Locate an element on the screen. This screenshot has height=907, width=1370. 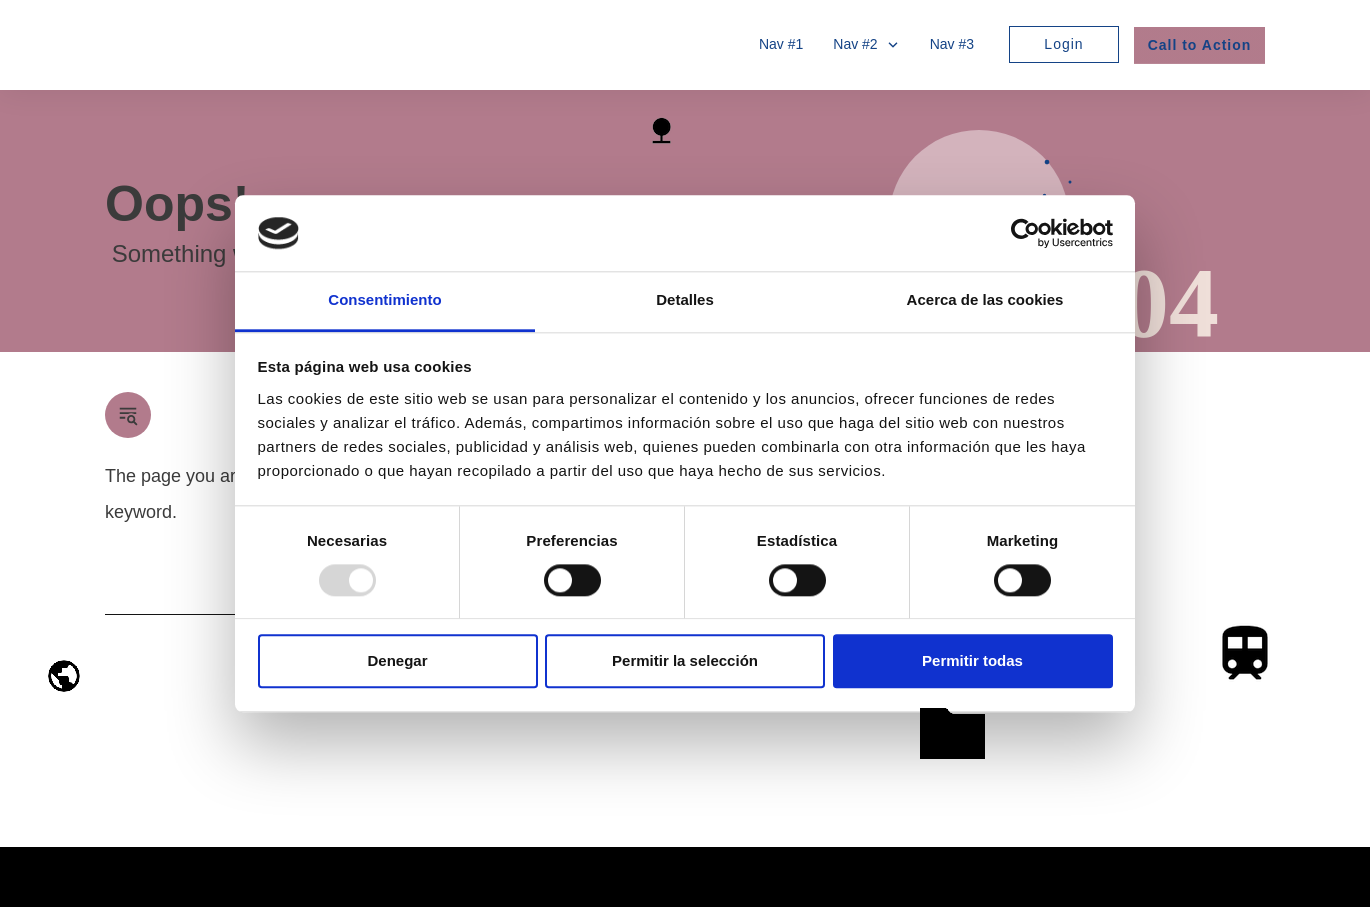
access your files and documents is located at coordinates (952, 733).